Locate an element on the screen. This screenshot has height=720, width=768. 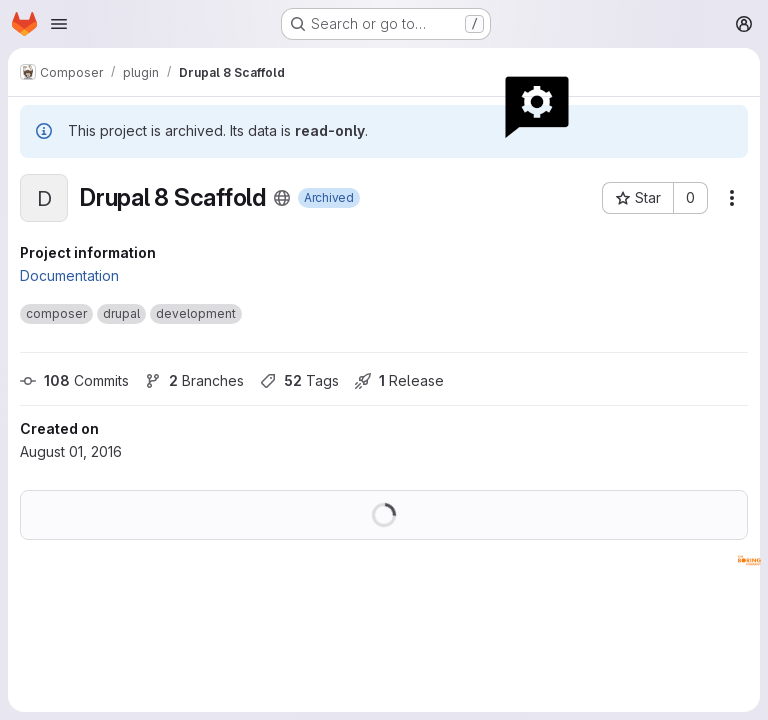
open chat settings is located at coordinates (537, 105).